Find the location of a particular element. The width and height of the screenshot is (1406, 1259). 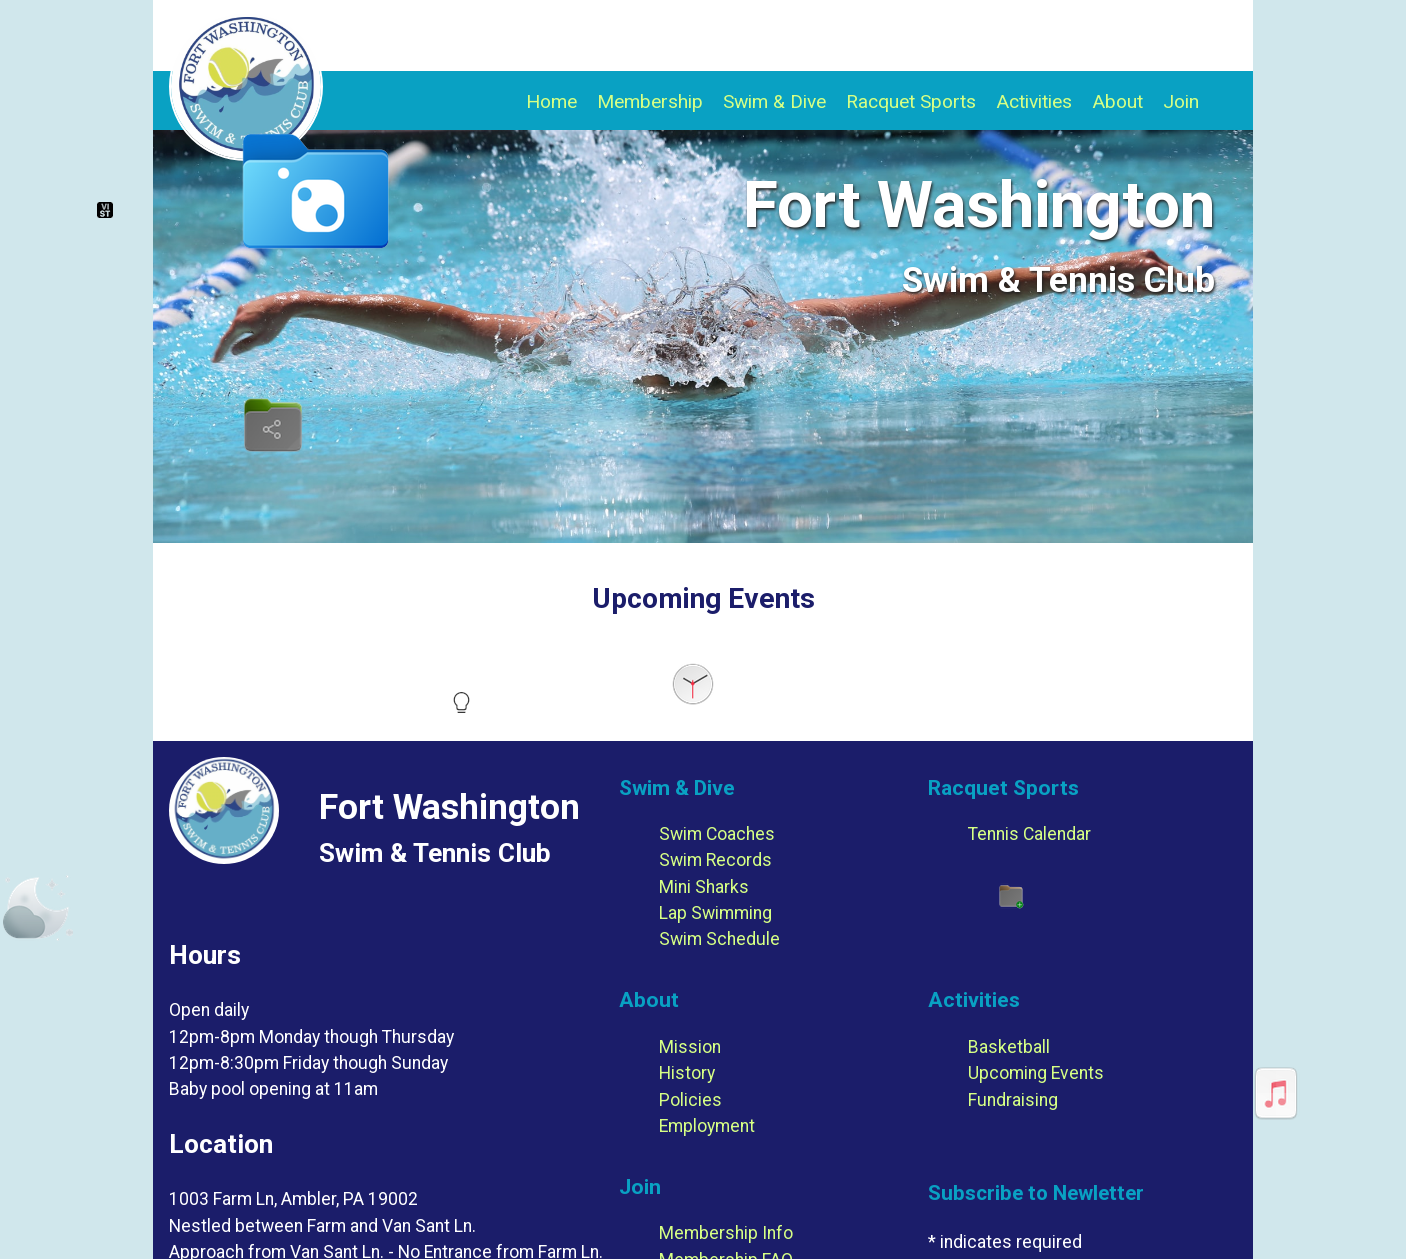

vietnamese input method - simple telex keyboard is located at coordinates (105, 210).